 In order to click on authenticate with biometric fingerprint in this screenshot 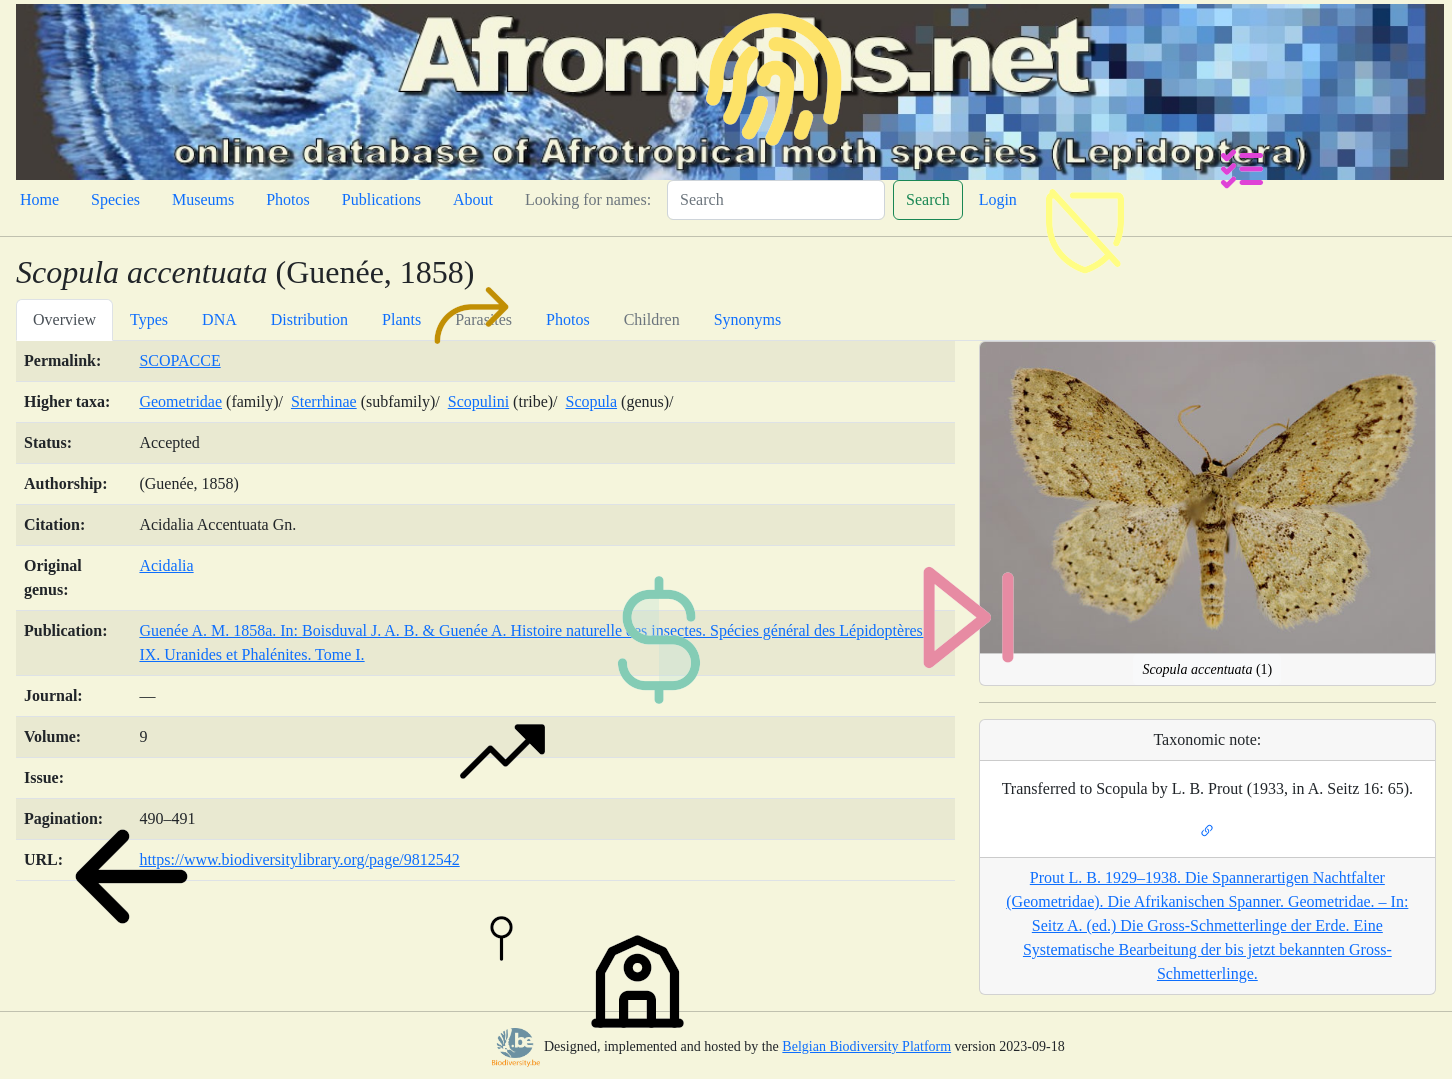, I will do `click(775, 79)`.